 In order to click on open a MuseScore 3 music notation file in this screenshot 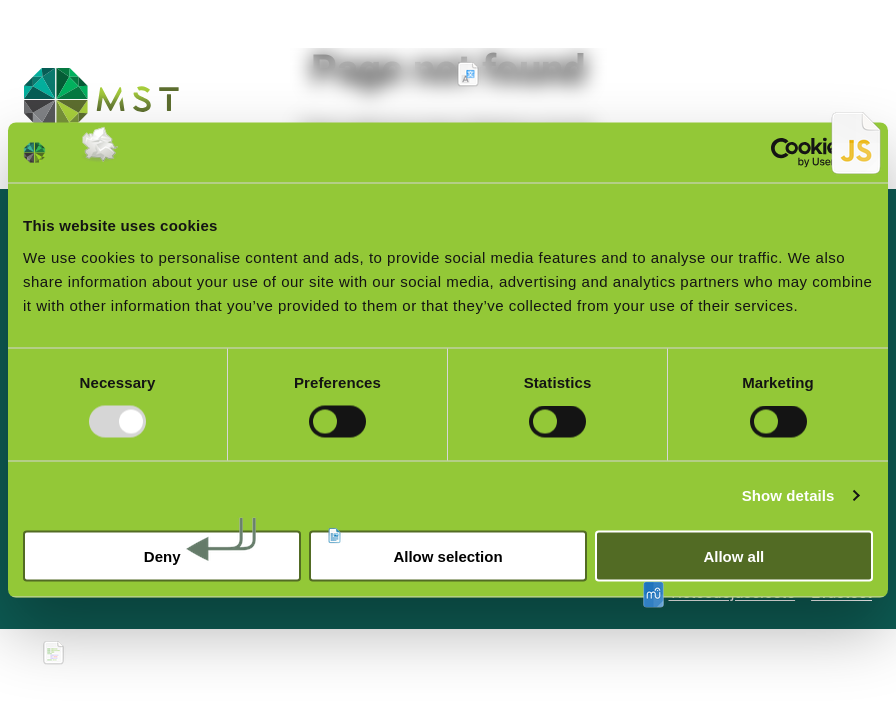, I will do `click(653, 594)`.